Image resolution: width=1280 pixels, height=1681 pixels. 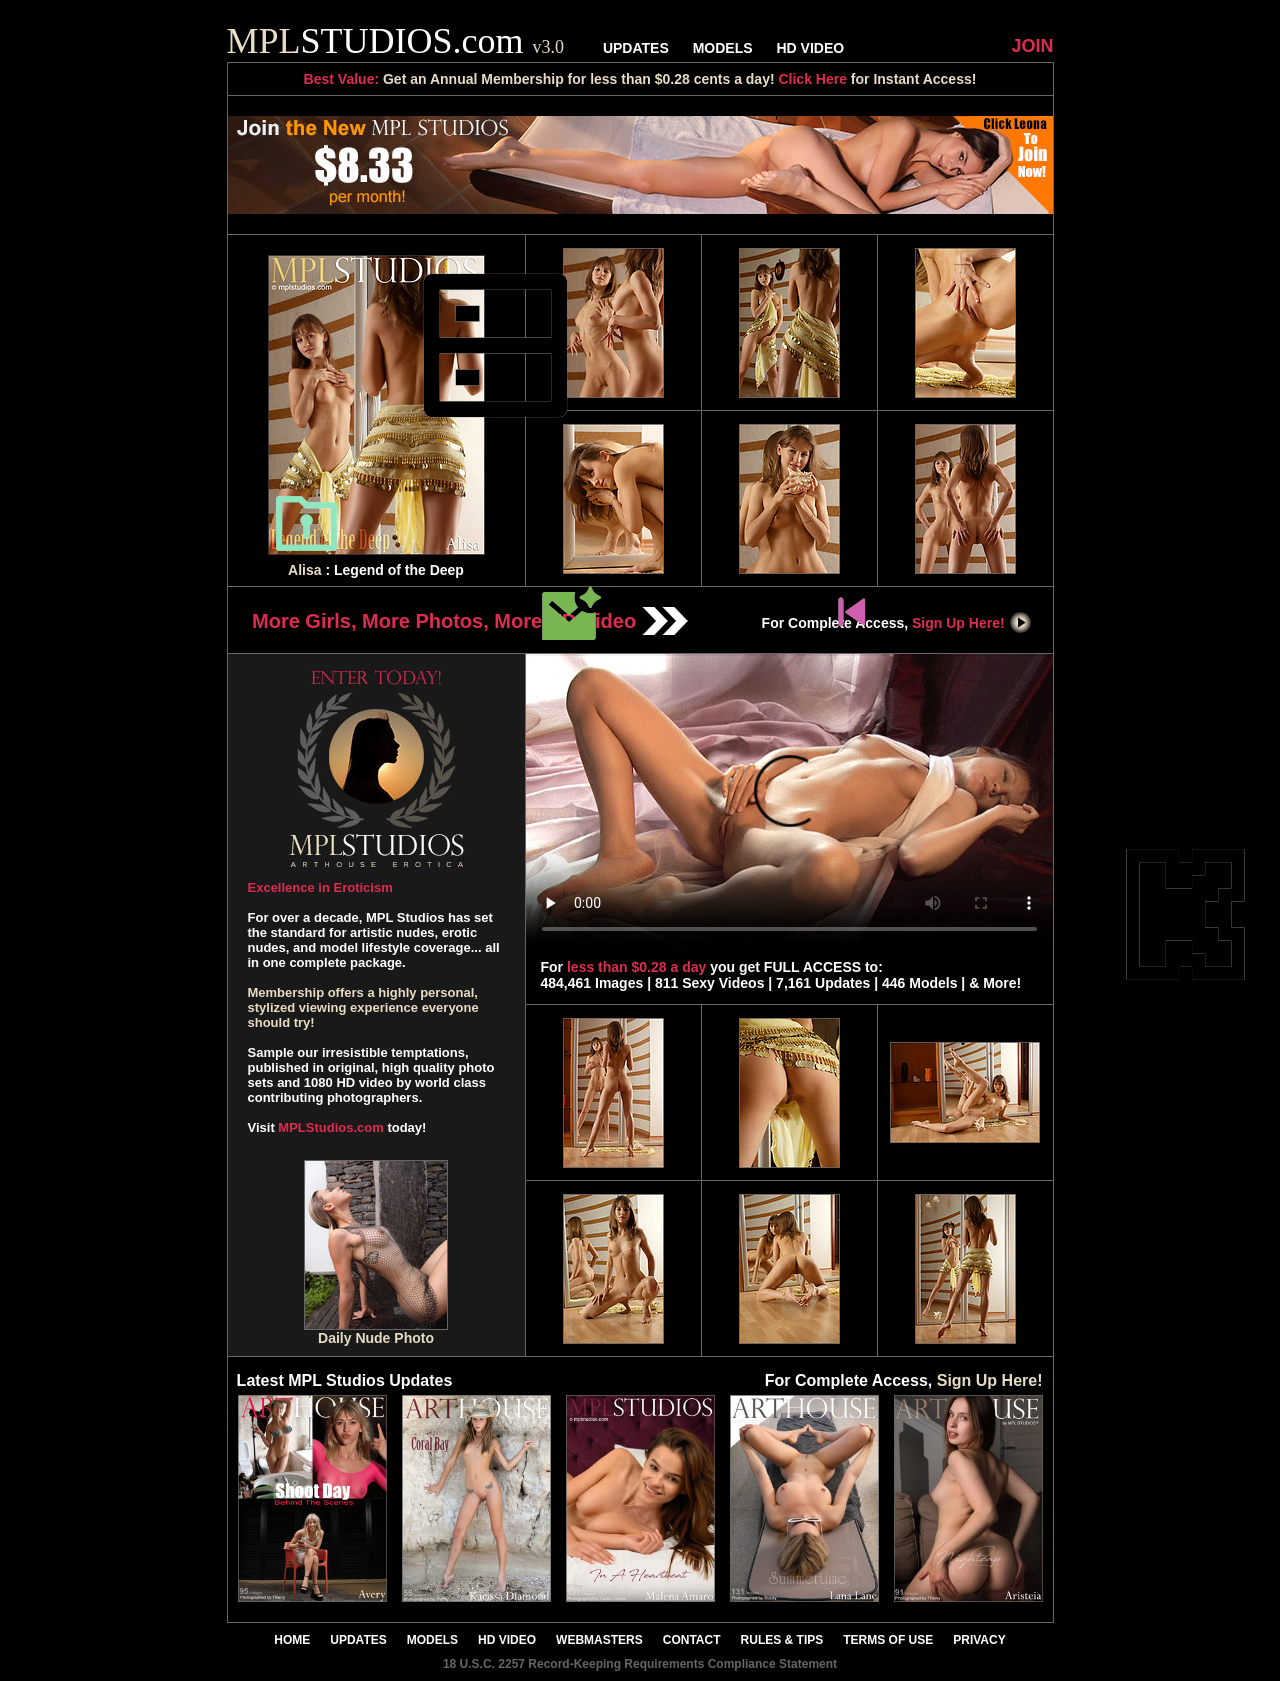 What do you see at coordinates (495, 345) in the screenshot?
I see `access server settings` at bounding box center [495, 345].